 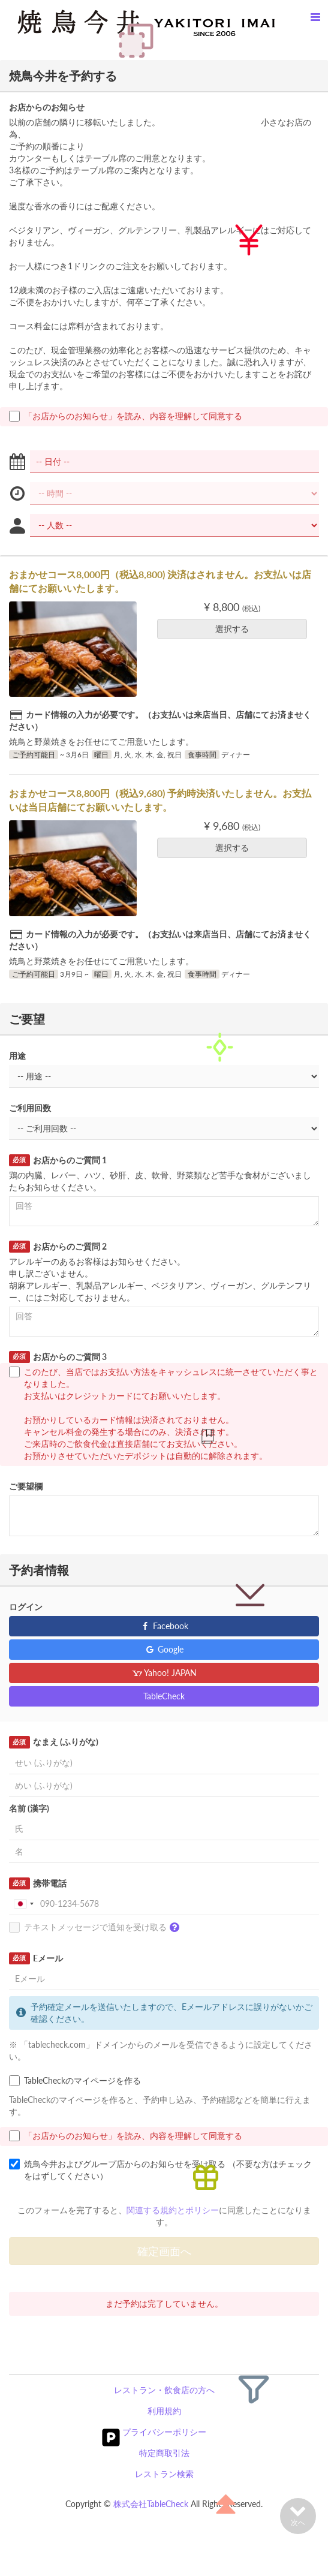 What do you see at coordinates (207, 1436) in the screenshot?
I see `access your bookmarked reading list` at bounding box center [207, 1436].